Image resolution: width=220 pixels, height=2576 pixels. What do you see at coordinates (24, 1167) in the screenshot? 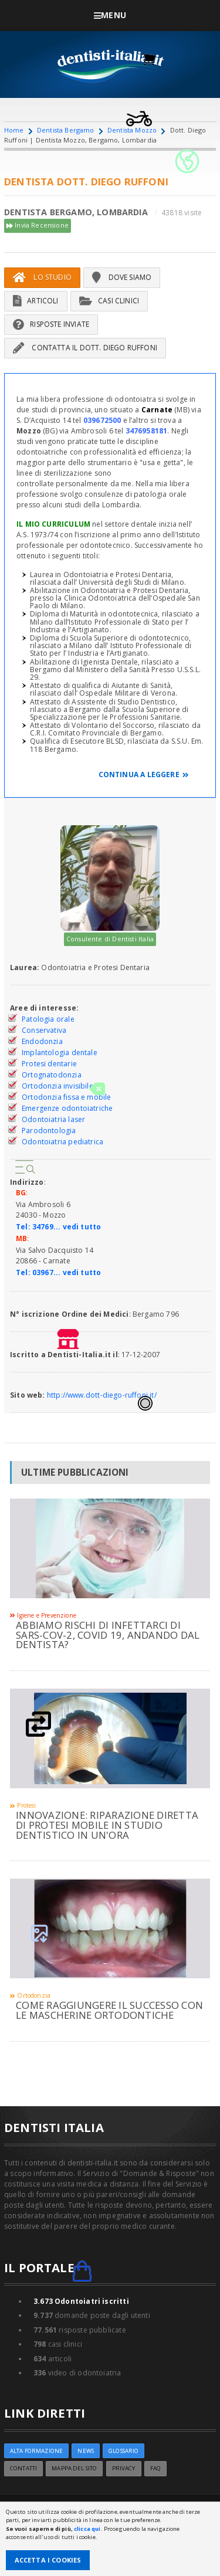
I see `search within a list or document` at bounding box center [24, 1167].